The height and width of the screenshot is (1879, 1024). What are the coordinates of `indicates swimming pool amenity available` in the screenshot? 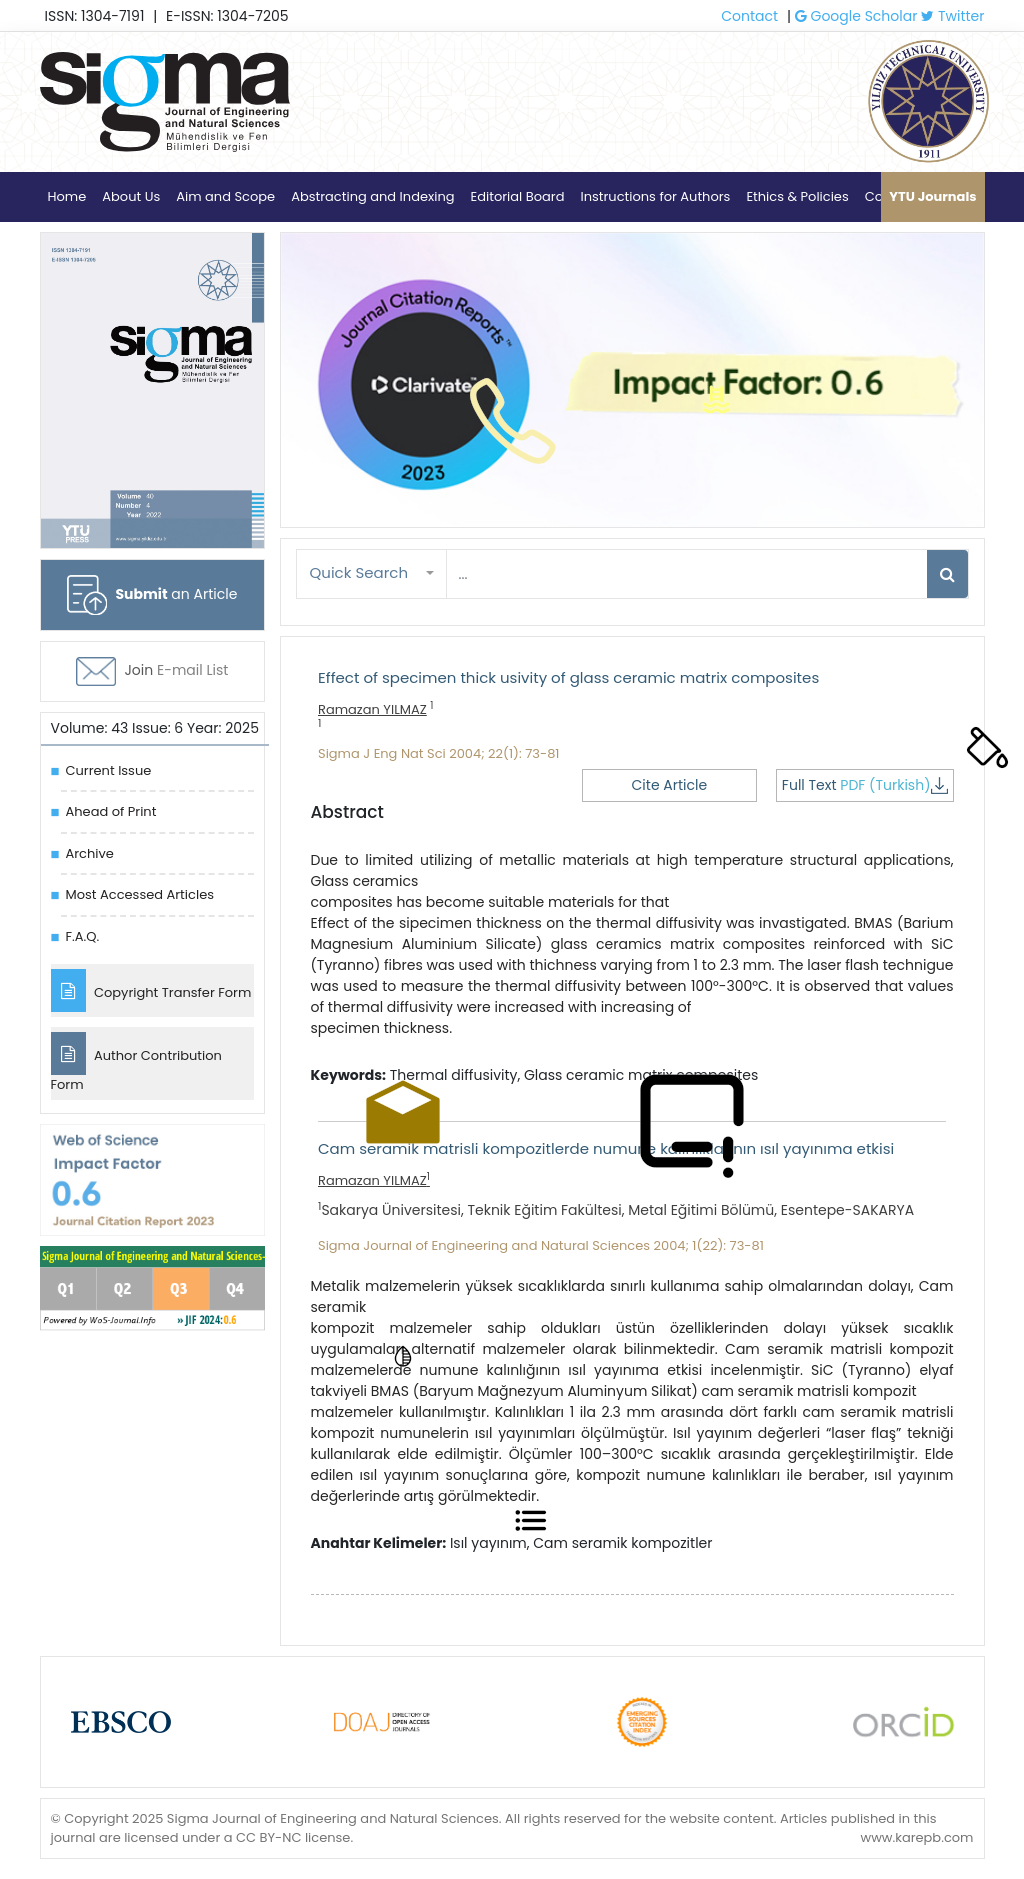 It's located at (716, 399).